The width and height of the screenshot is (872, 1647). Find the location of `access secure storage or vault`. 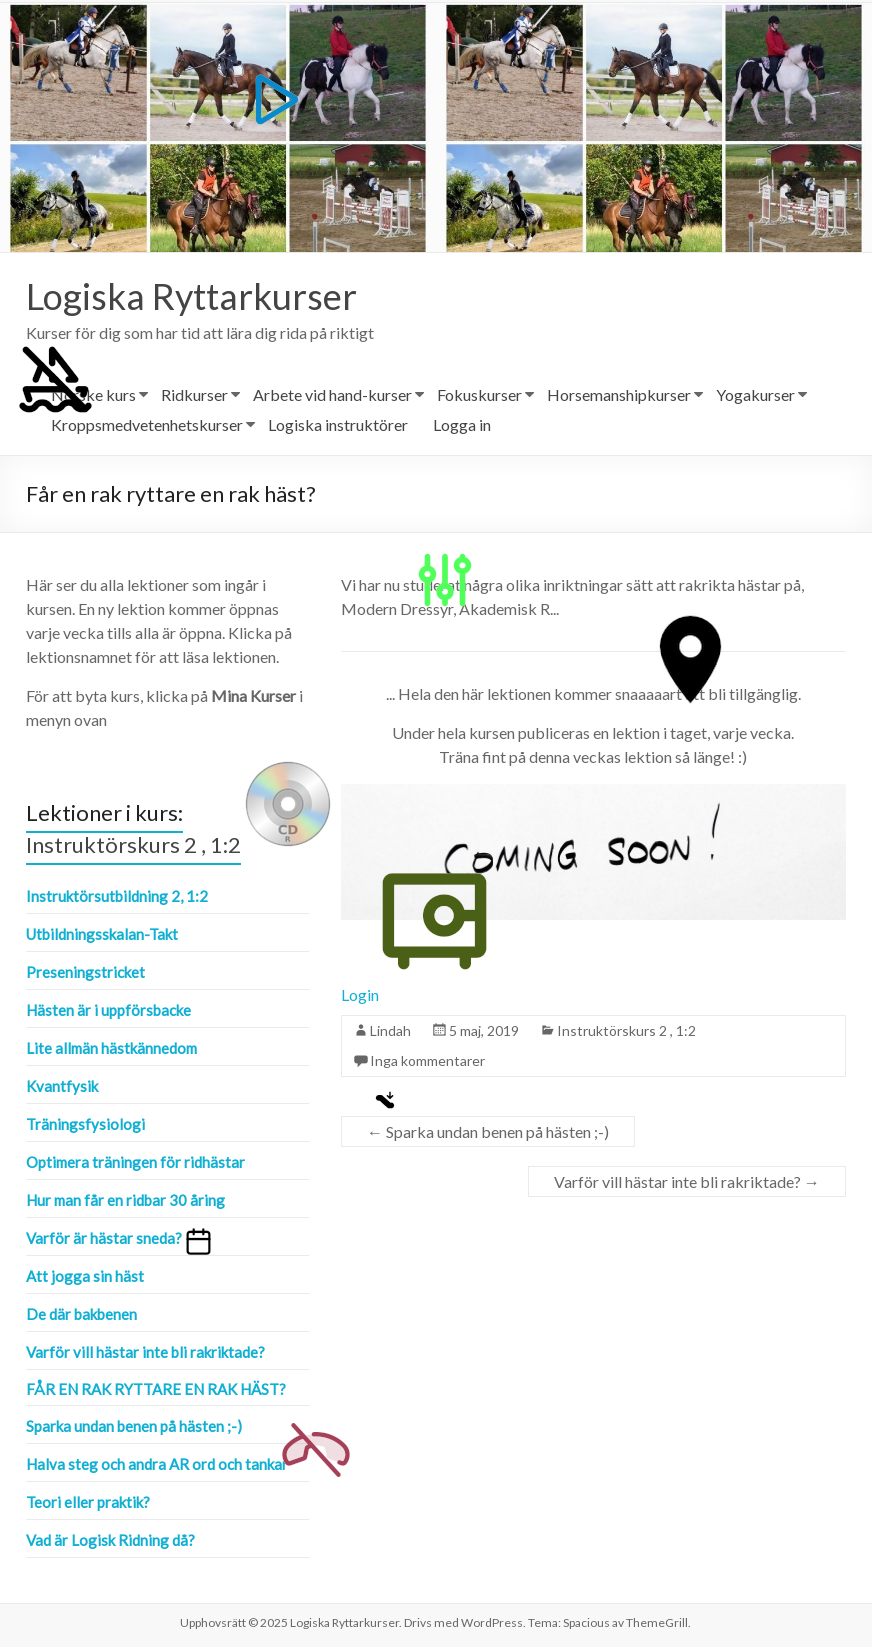

access secure storage or vault is located at coordinates (434, 917).